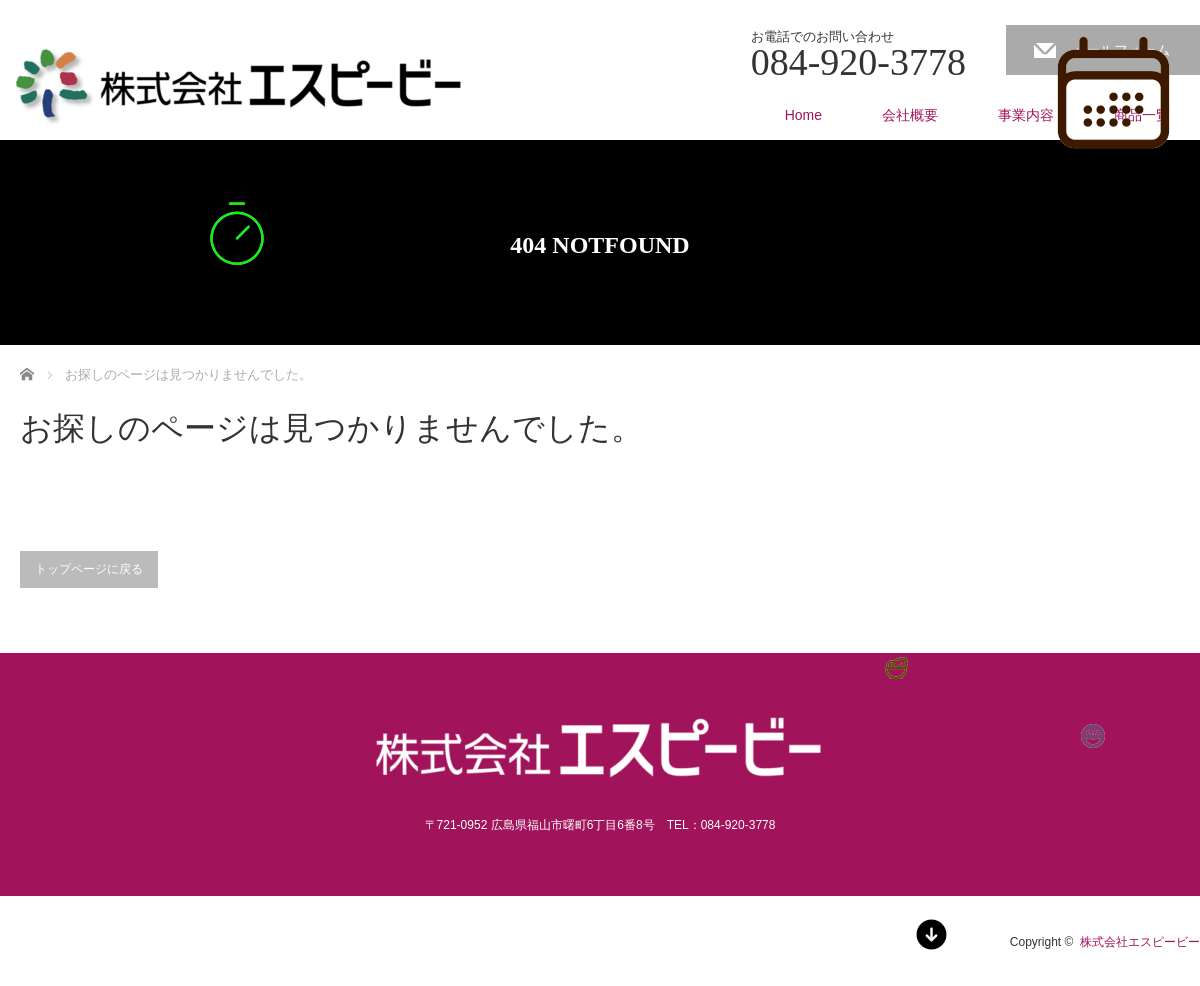 This screenshot has width=1200, height=986. I want to click on download file or content, so click(931, 934).